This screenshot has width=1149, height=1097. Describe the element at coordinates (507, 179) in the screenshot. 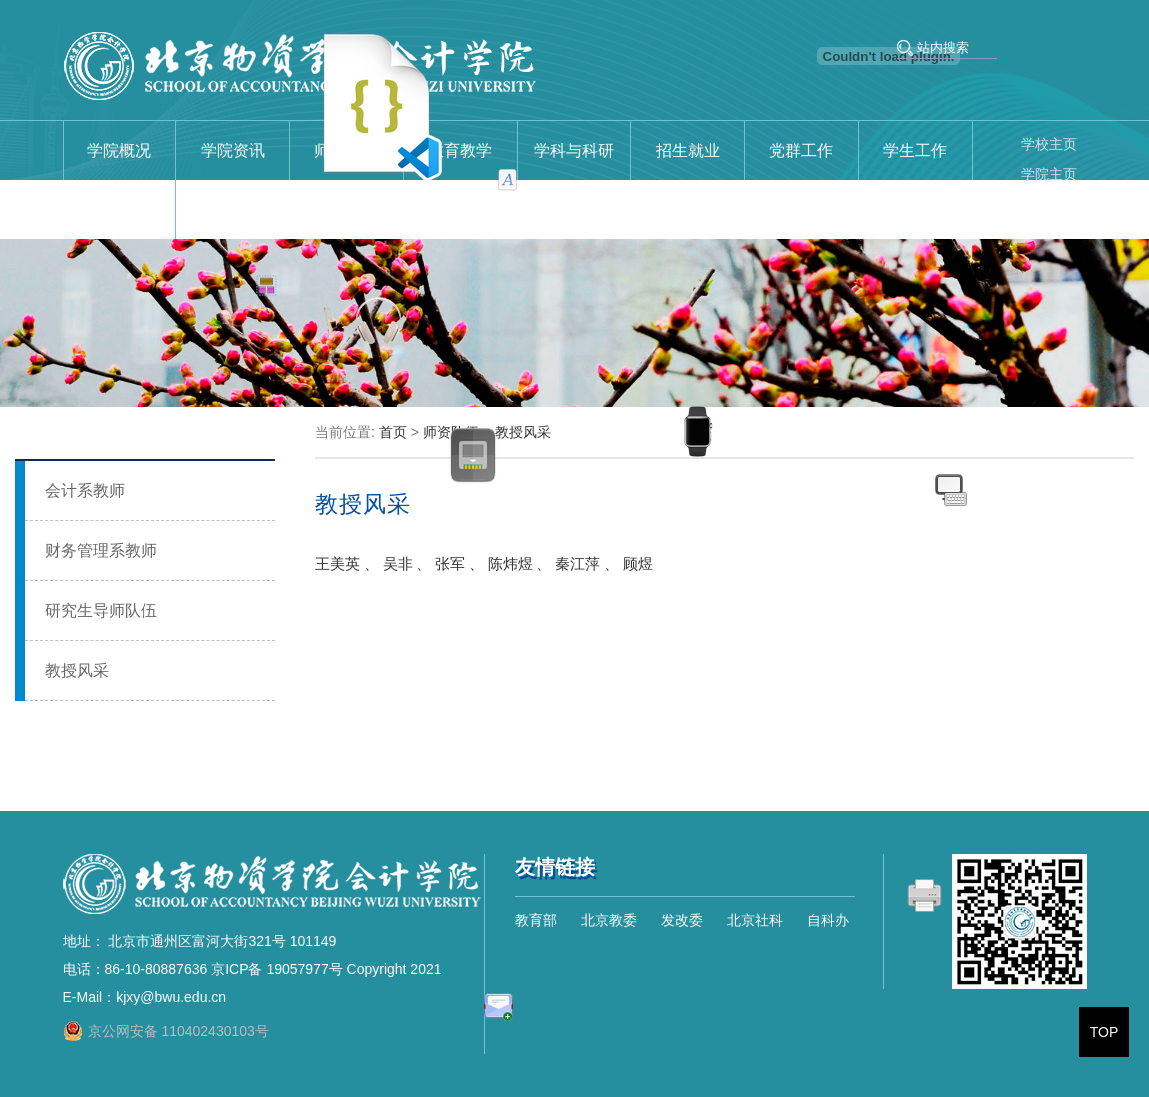

I see `a font file type indicator` at that location.